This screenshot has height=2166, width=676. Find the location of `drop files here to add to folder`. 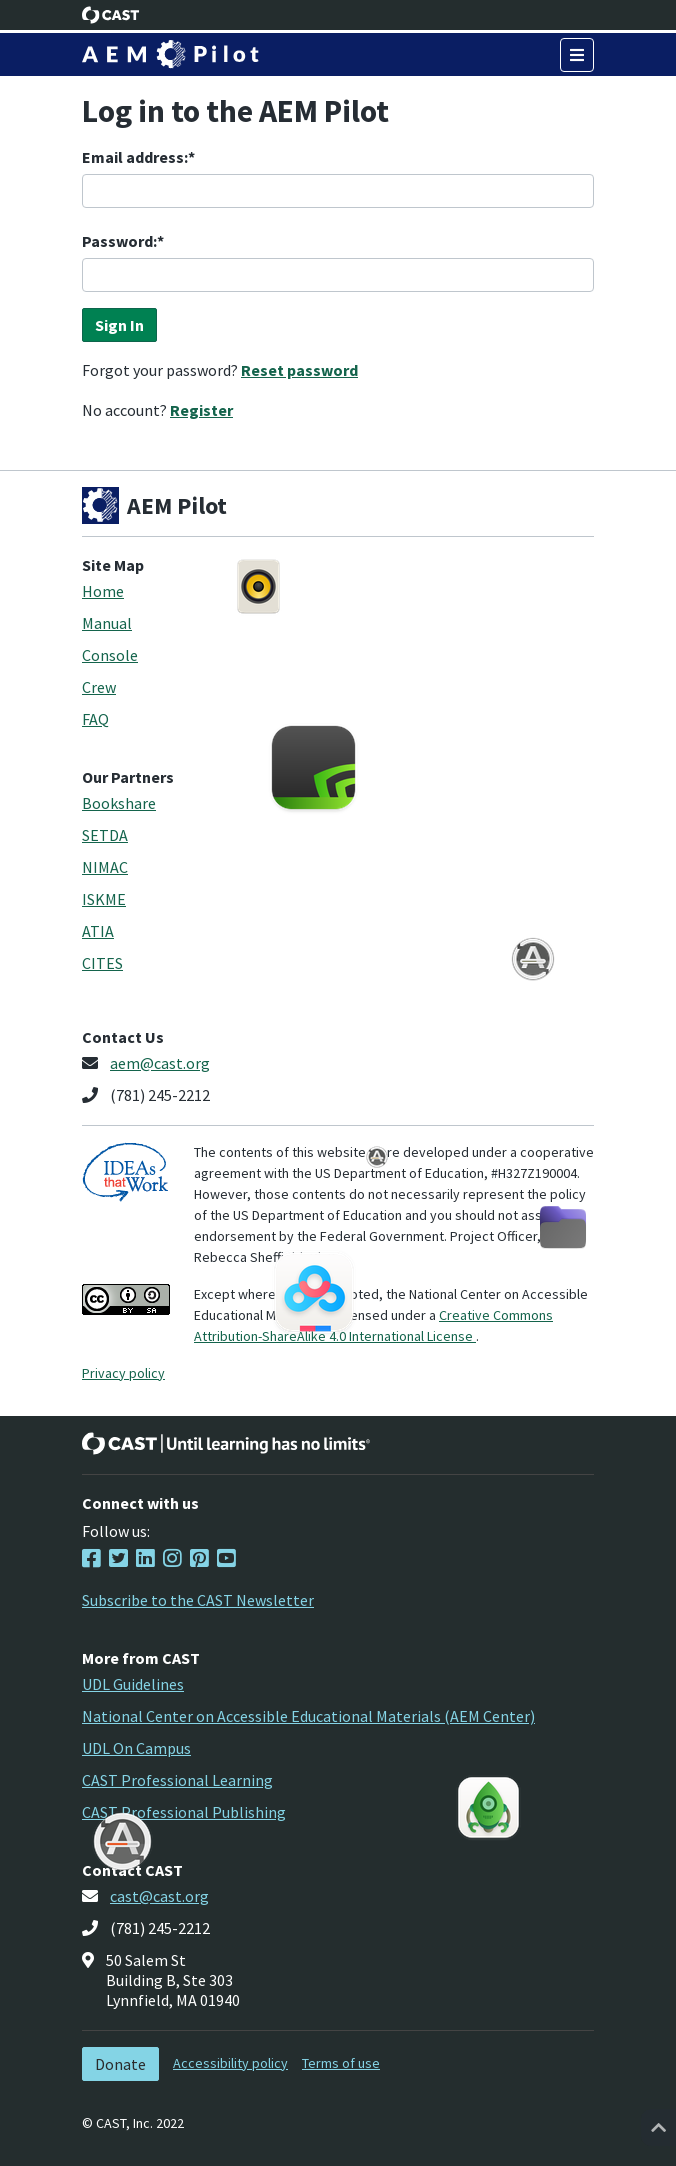

drop files here to add to folder is located at coordinates (563, 1227).